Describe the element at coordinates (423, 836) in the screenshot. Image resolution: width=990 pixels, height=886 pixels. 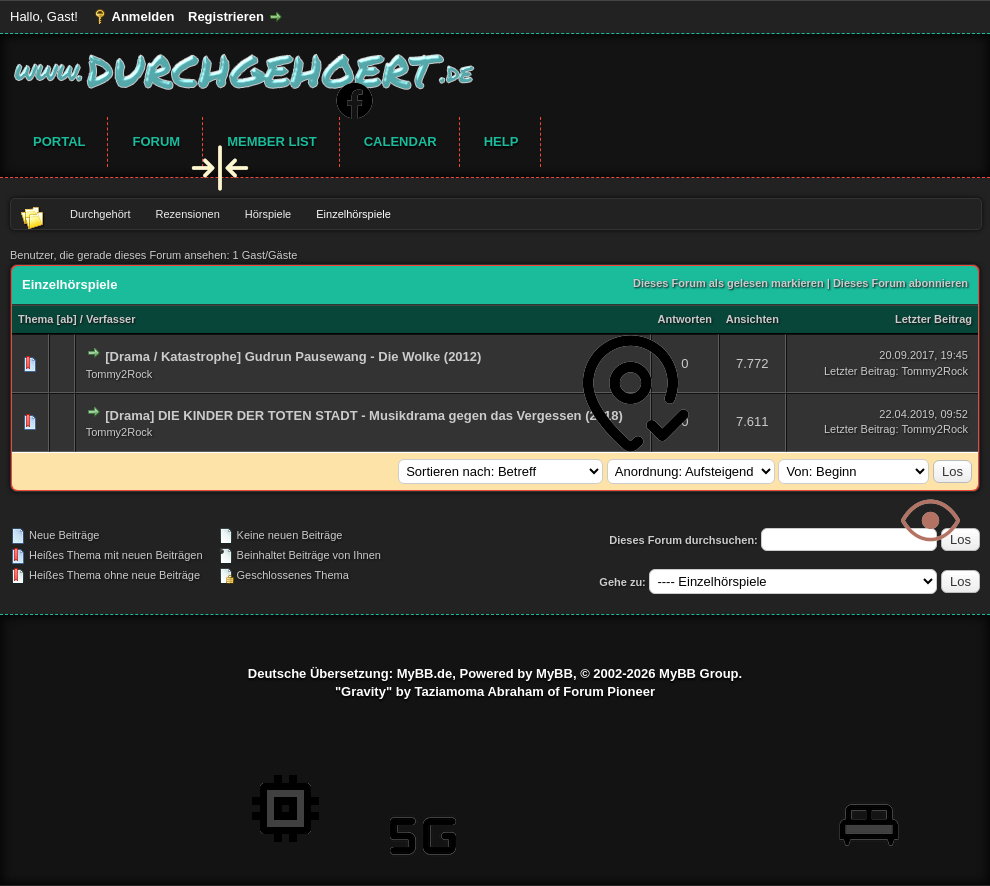
I see `indicates 5G network connectivity` at that location.